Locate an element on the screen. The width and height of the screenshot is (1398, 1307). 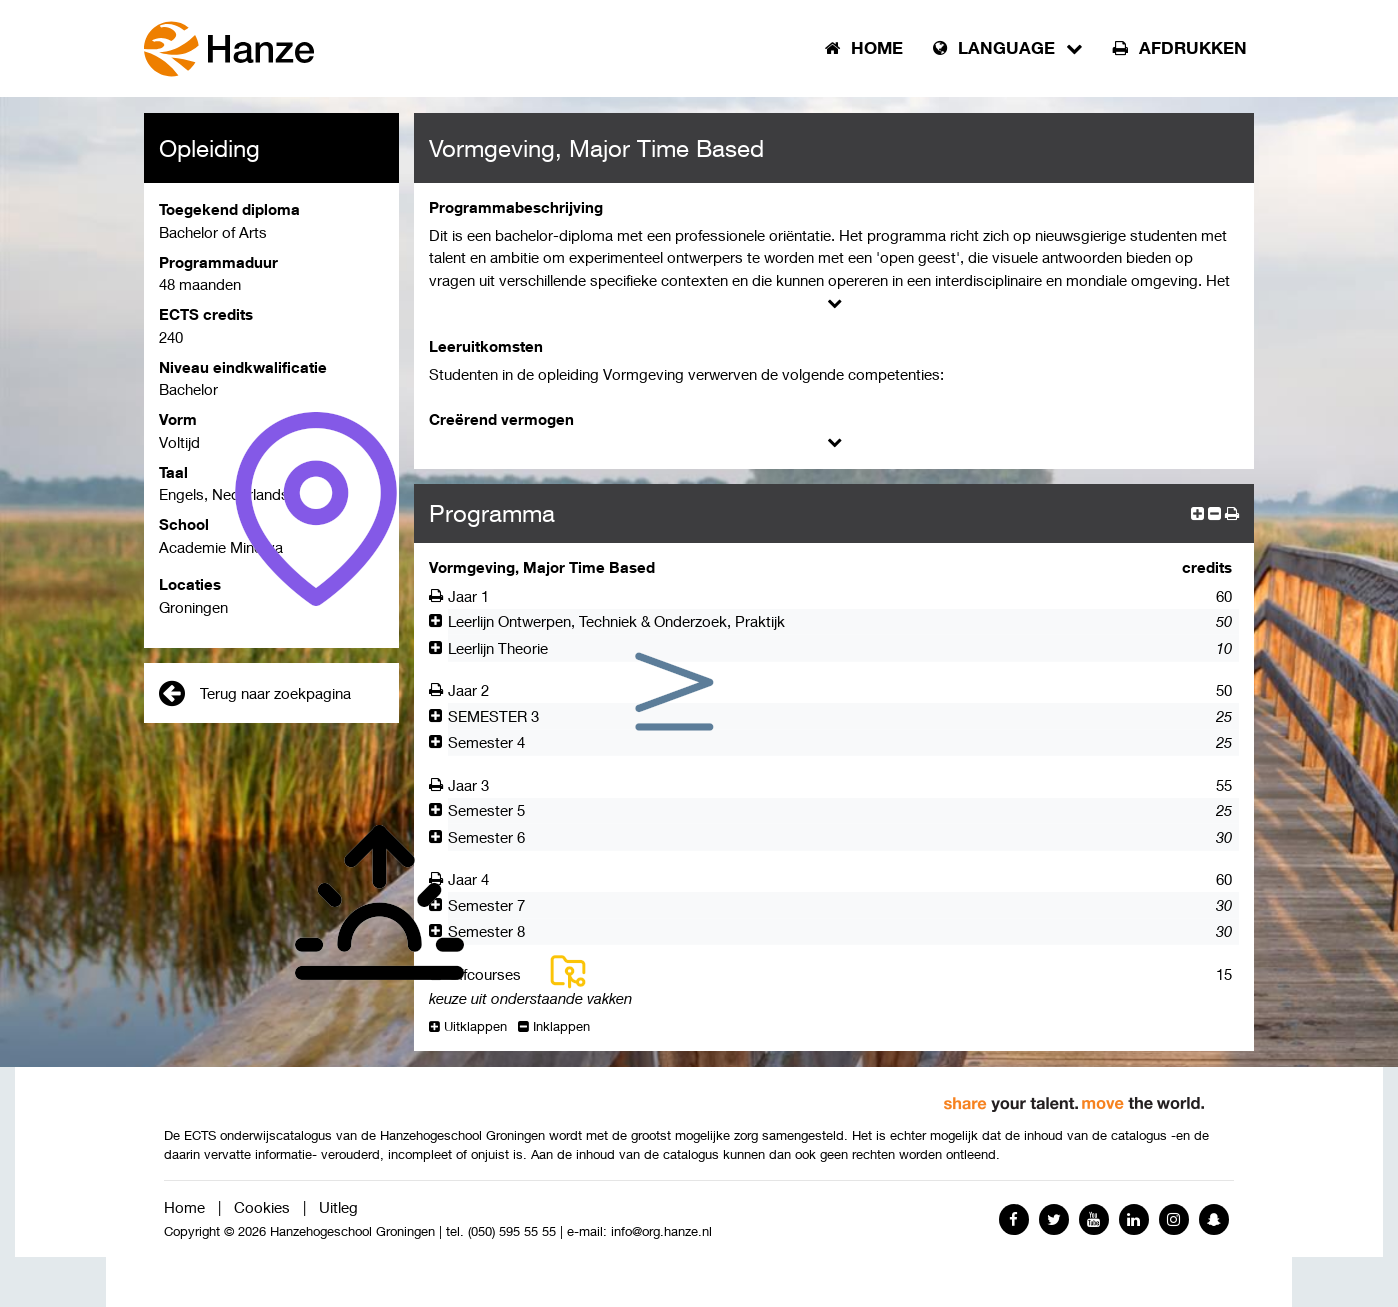
view location on map is located at coordinates (316, 509).